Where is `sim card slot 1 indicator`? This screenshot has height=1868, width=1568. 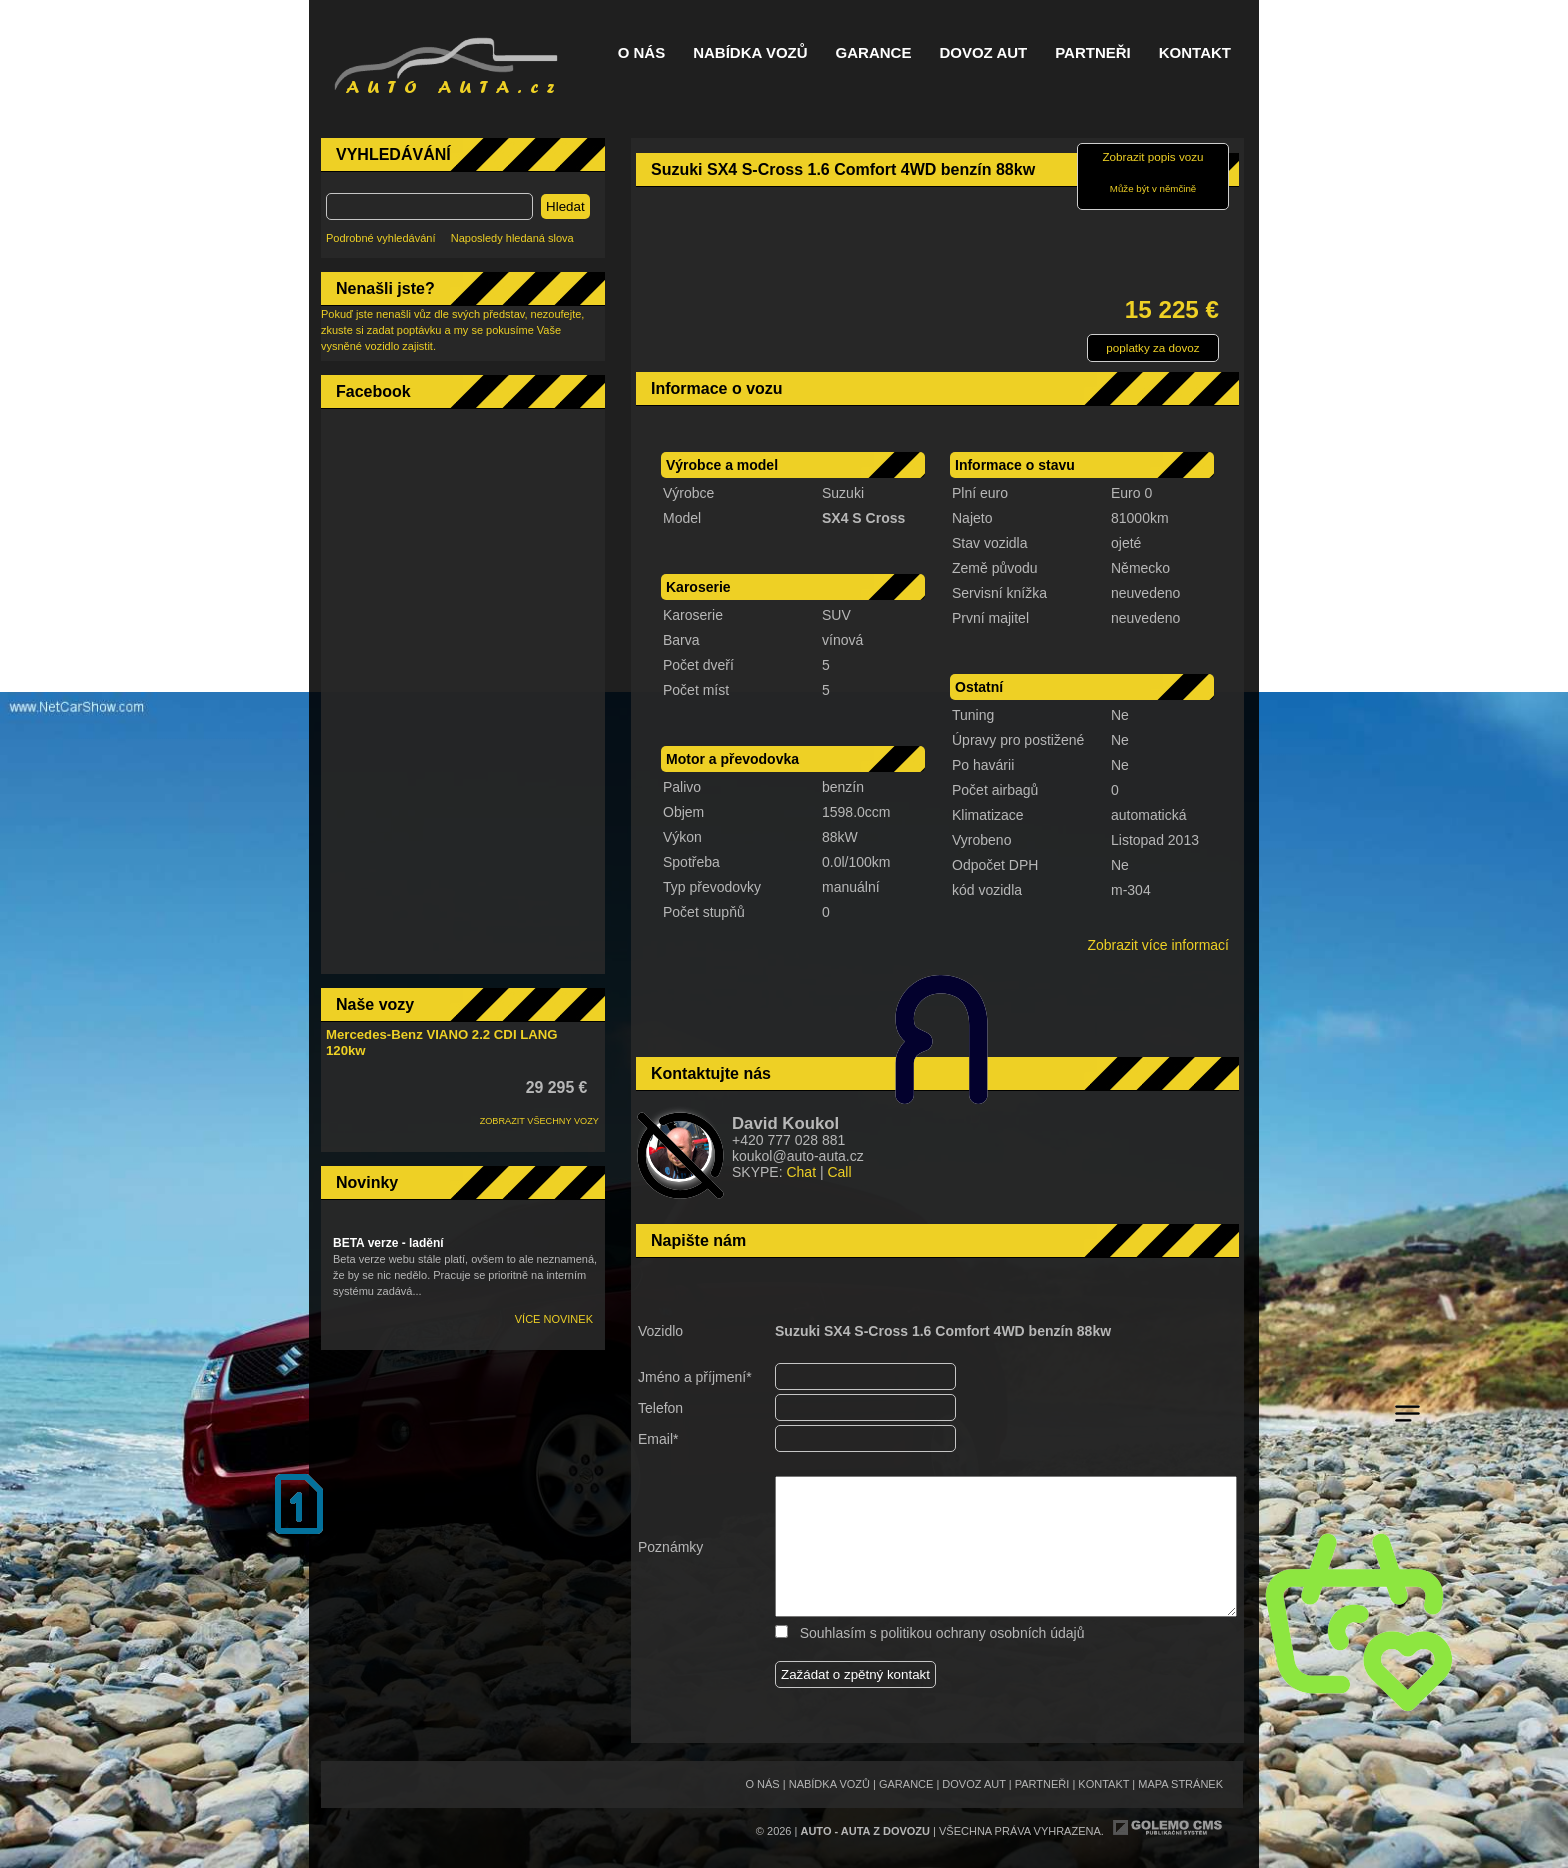 sim card slot 1 indicator is located at coordinates (299, 1504).